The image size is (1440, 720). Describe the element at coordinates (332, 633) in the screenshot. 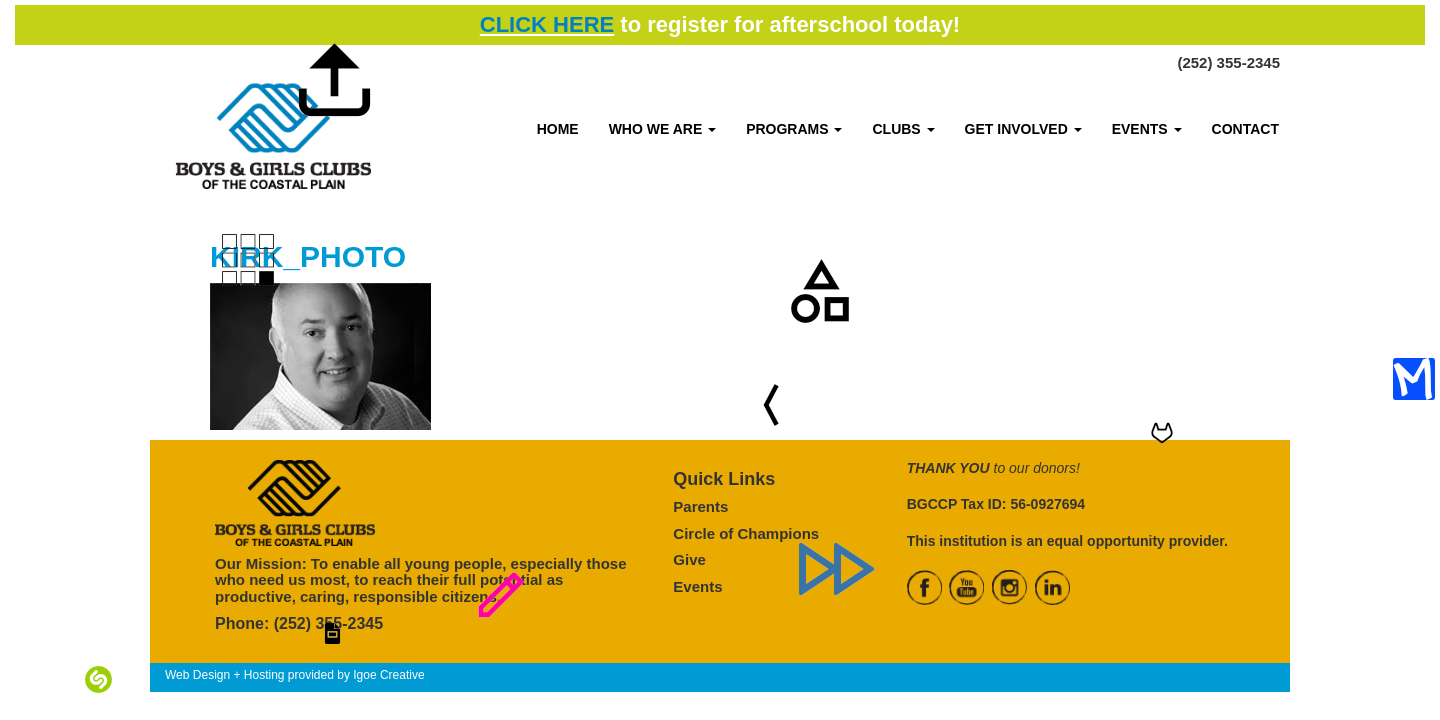

I see `open Google Slides` at that location.